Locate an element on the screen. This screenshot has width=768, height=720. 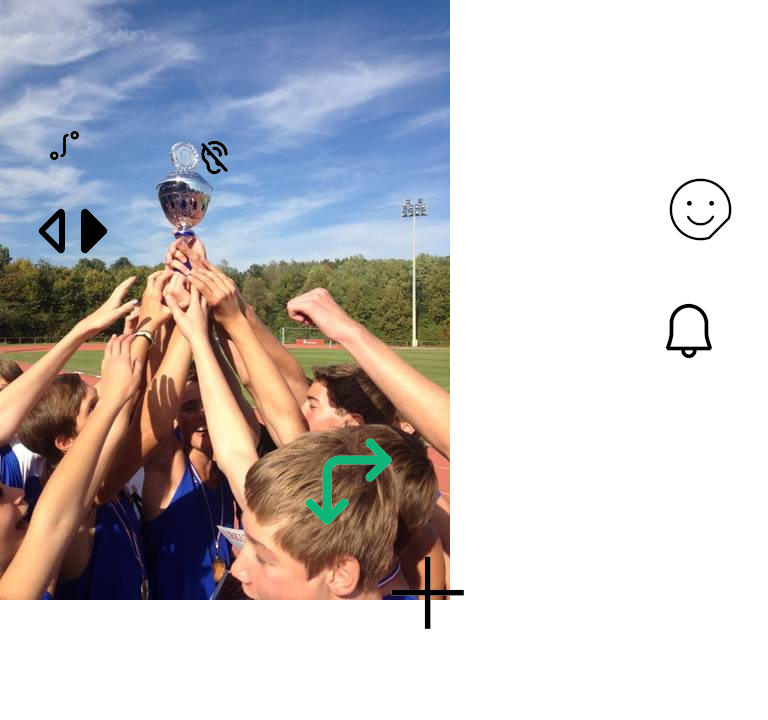
add a new item is located at coordinates (430, 595).